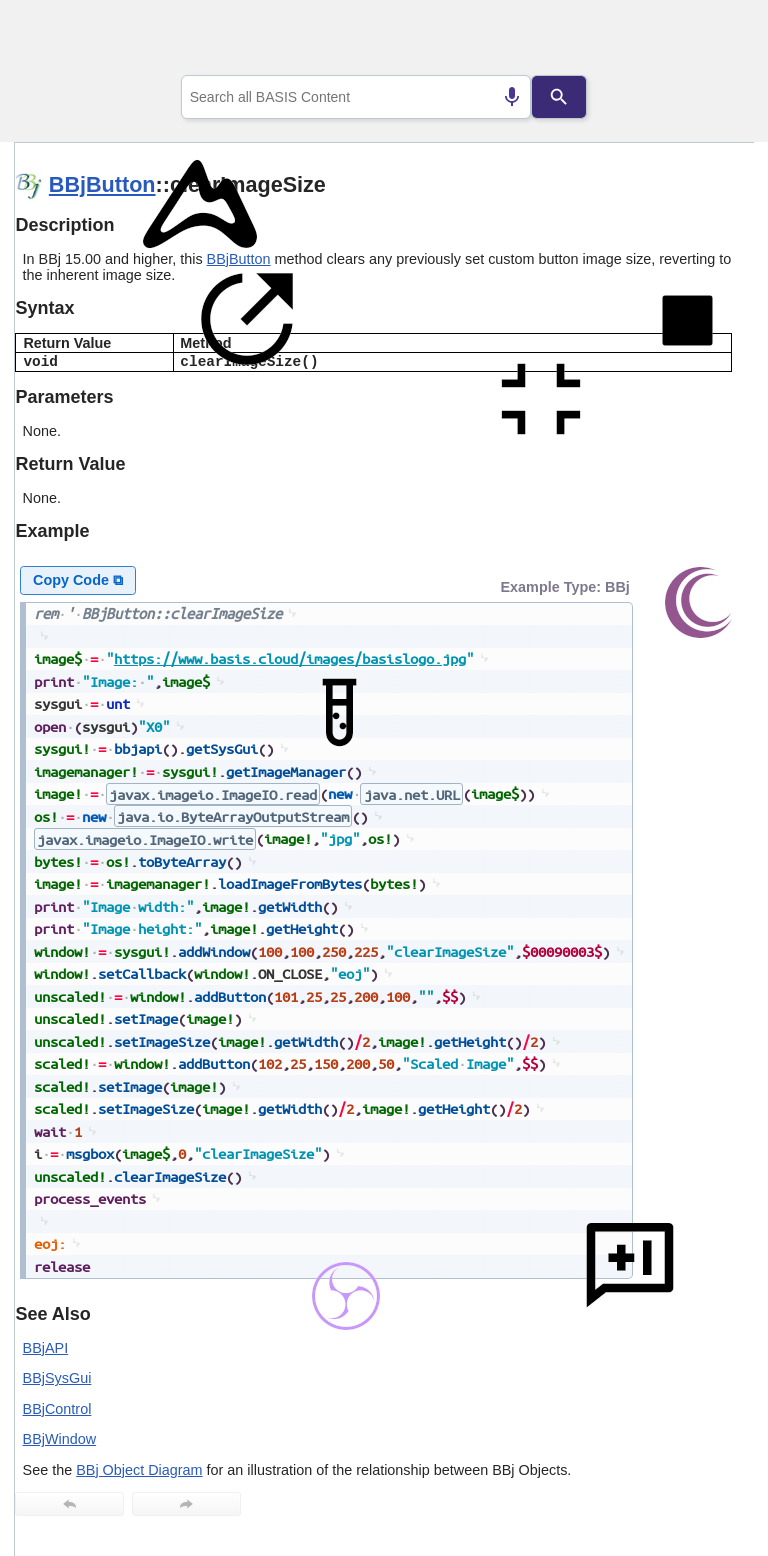  What do you see at coordinates (698, 602) in the screenshot?
I see `contributor covenant logo indicating a code of conduct for open source projects` at bounding box center [698, 602].